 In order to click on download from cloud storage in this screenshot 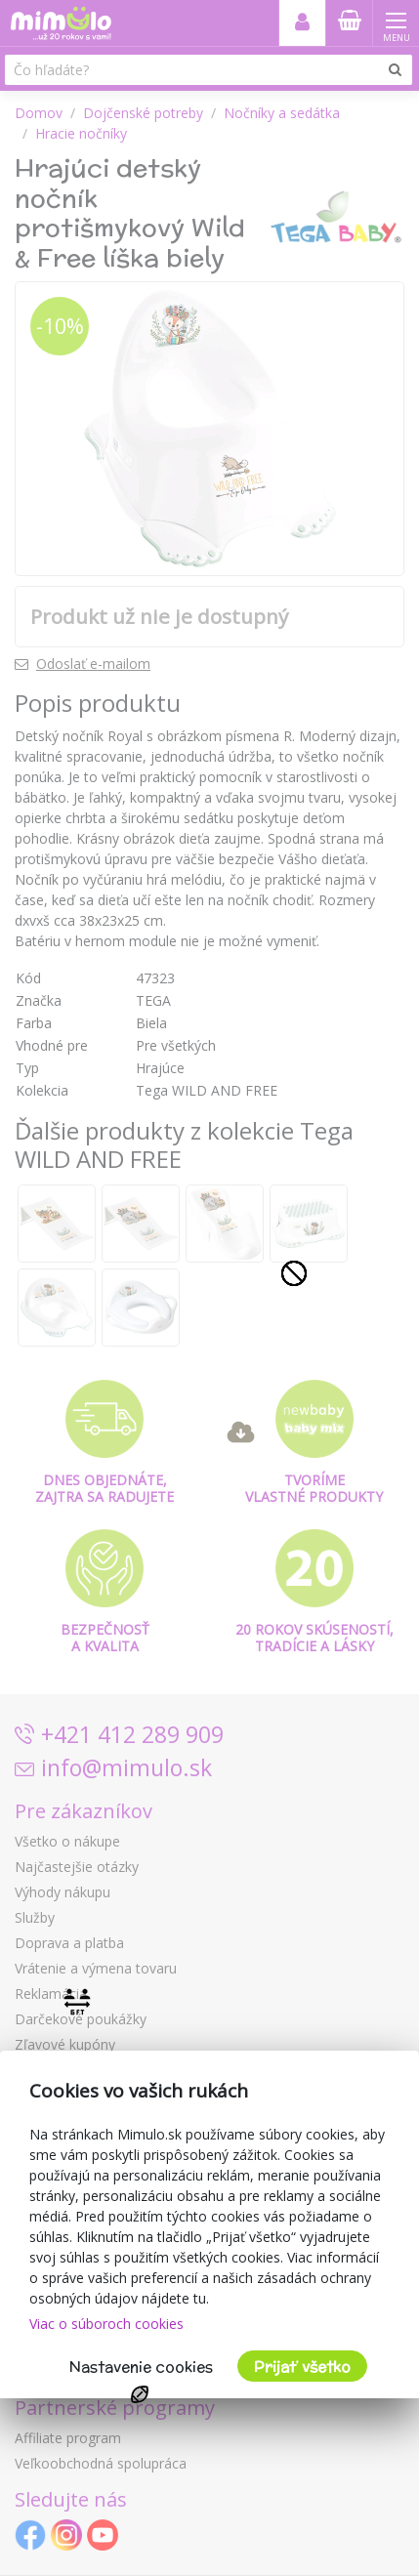, I will do `click(240, 1432)`.